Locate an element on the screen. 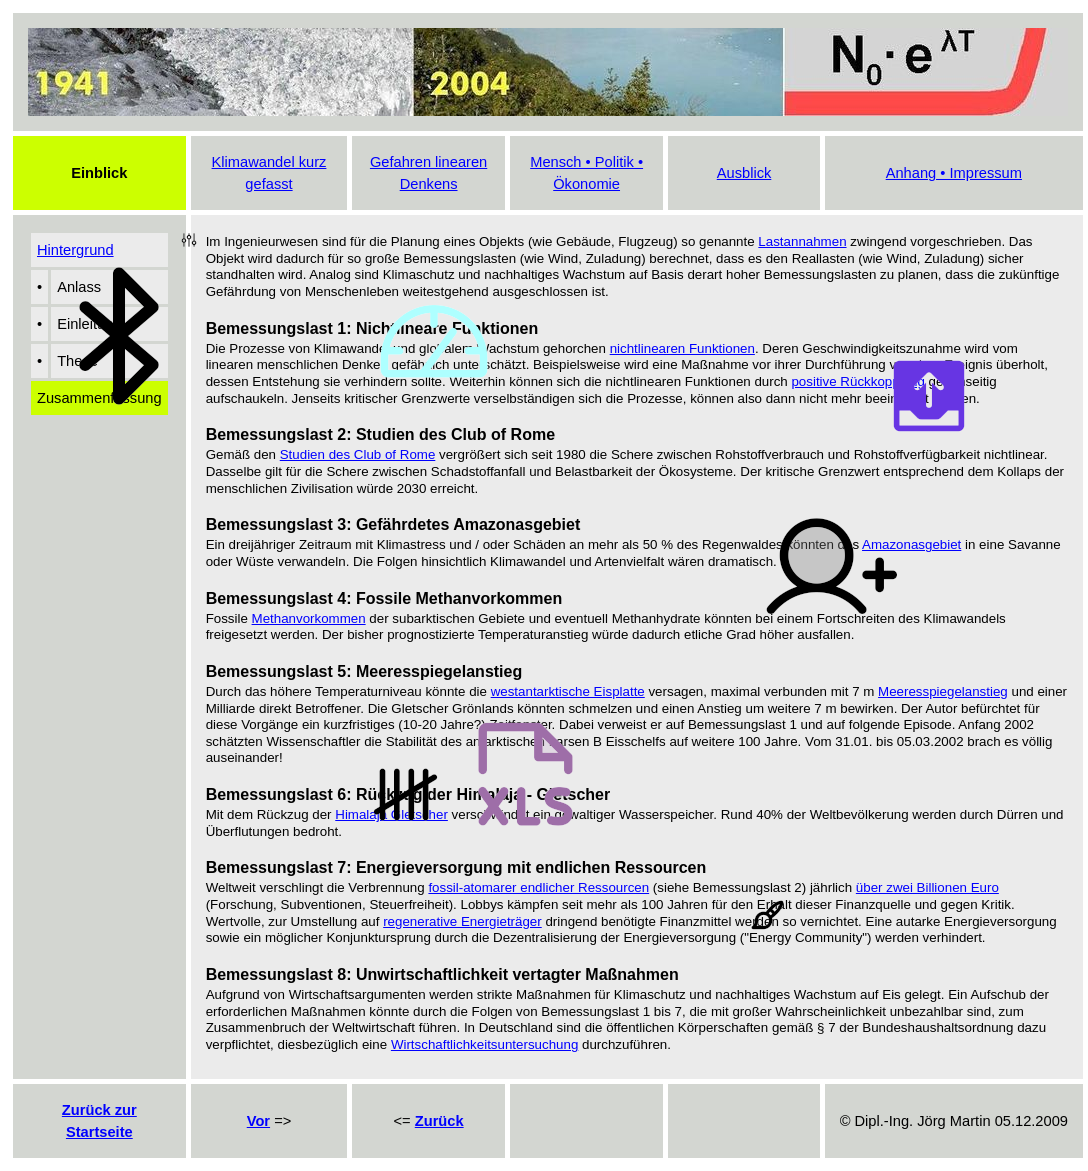  access drawing or painting tools is located at coordinates (768, 915).